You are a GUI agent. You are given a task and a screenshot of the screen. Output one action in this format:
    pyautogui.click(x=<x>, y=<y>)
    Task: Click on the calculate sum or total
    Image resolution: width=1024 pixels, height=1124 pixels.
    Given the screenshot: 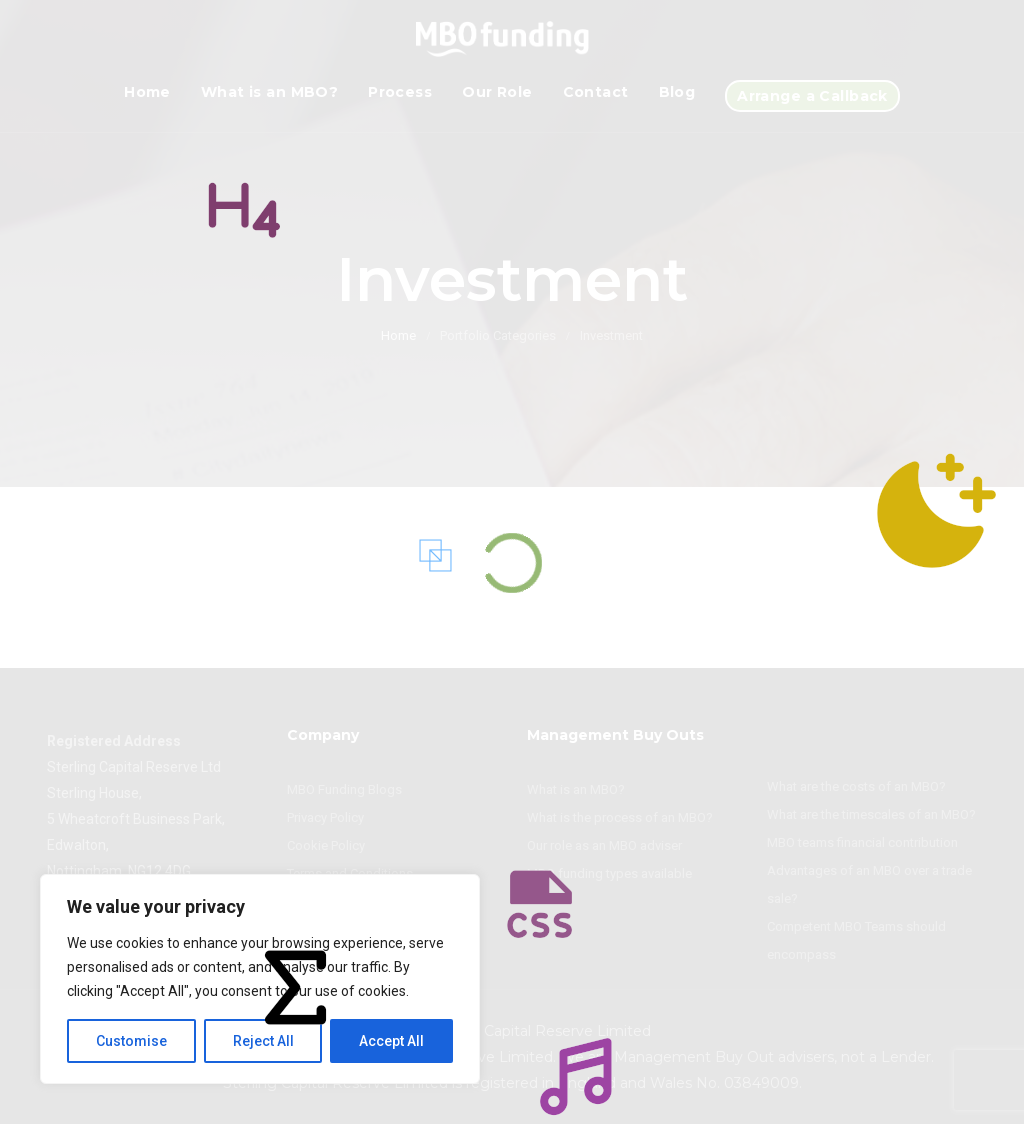 What is the action you would take?
    pyautogui.click(x=295, y=987)
    